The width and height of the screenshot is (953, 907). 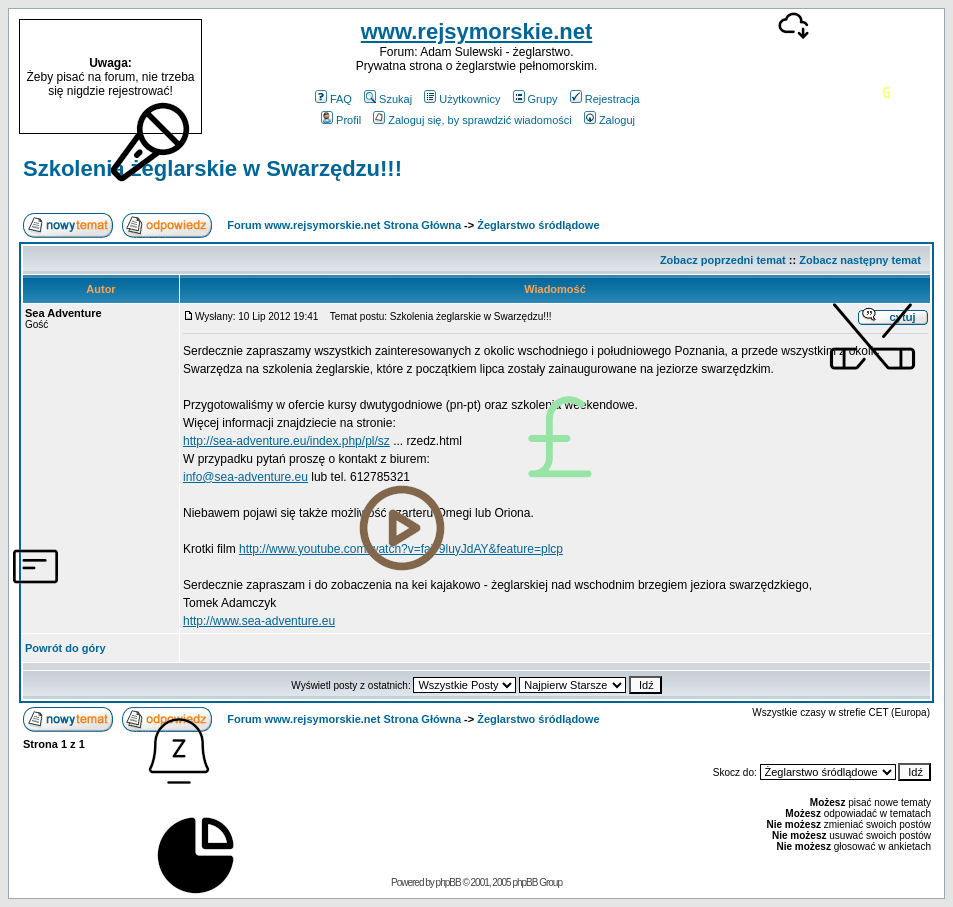 I want to click on play media or video content, so click(x=402, y=528).